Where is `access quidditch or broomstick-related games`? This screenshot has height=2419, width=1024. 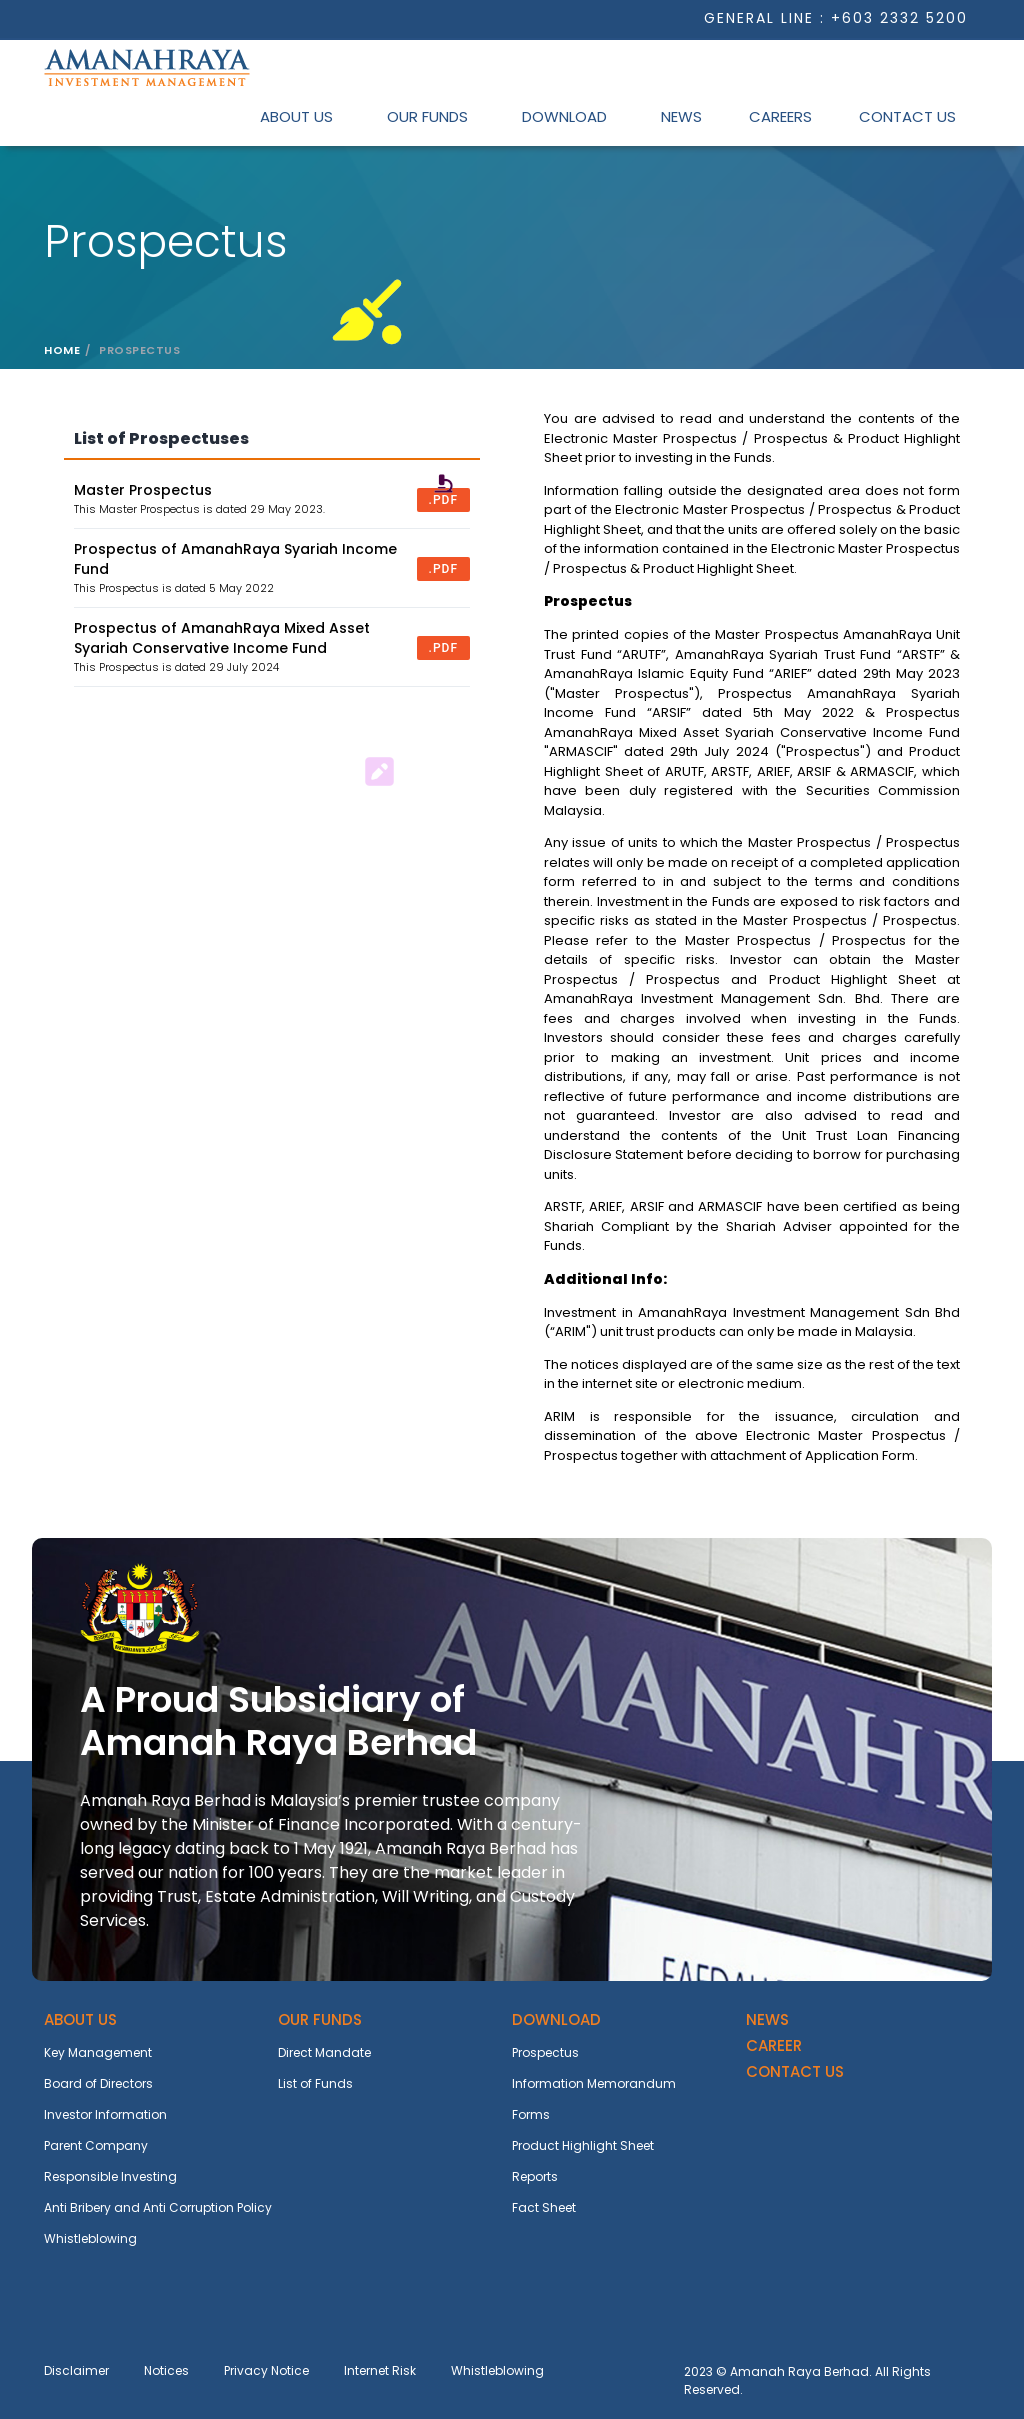
access quidditch or broomstick-related games is located at coordinates (367, 310).